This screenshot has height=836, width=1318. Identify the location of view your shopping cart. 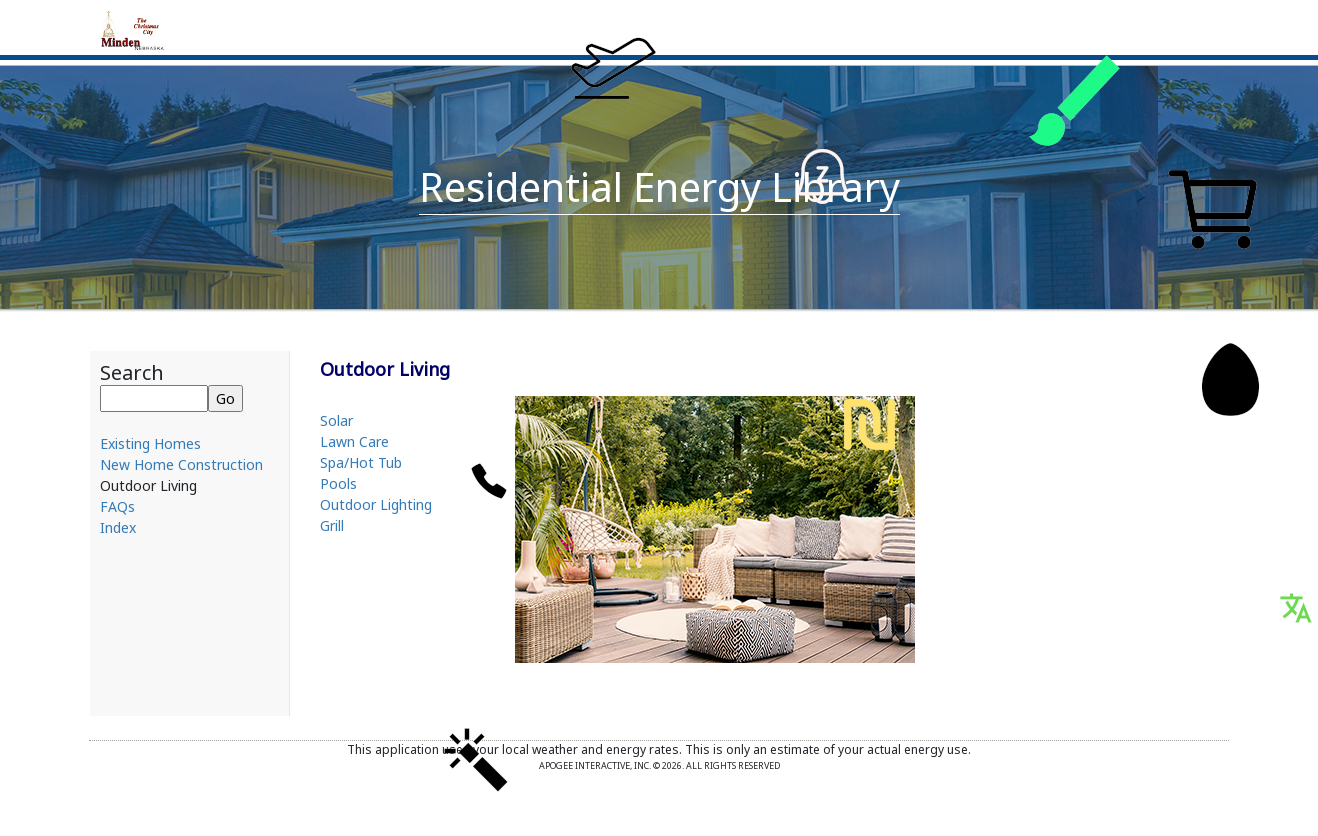
(1214, 209).